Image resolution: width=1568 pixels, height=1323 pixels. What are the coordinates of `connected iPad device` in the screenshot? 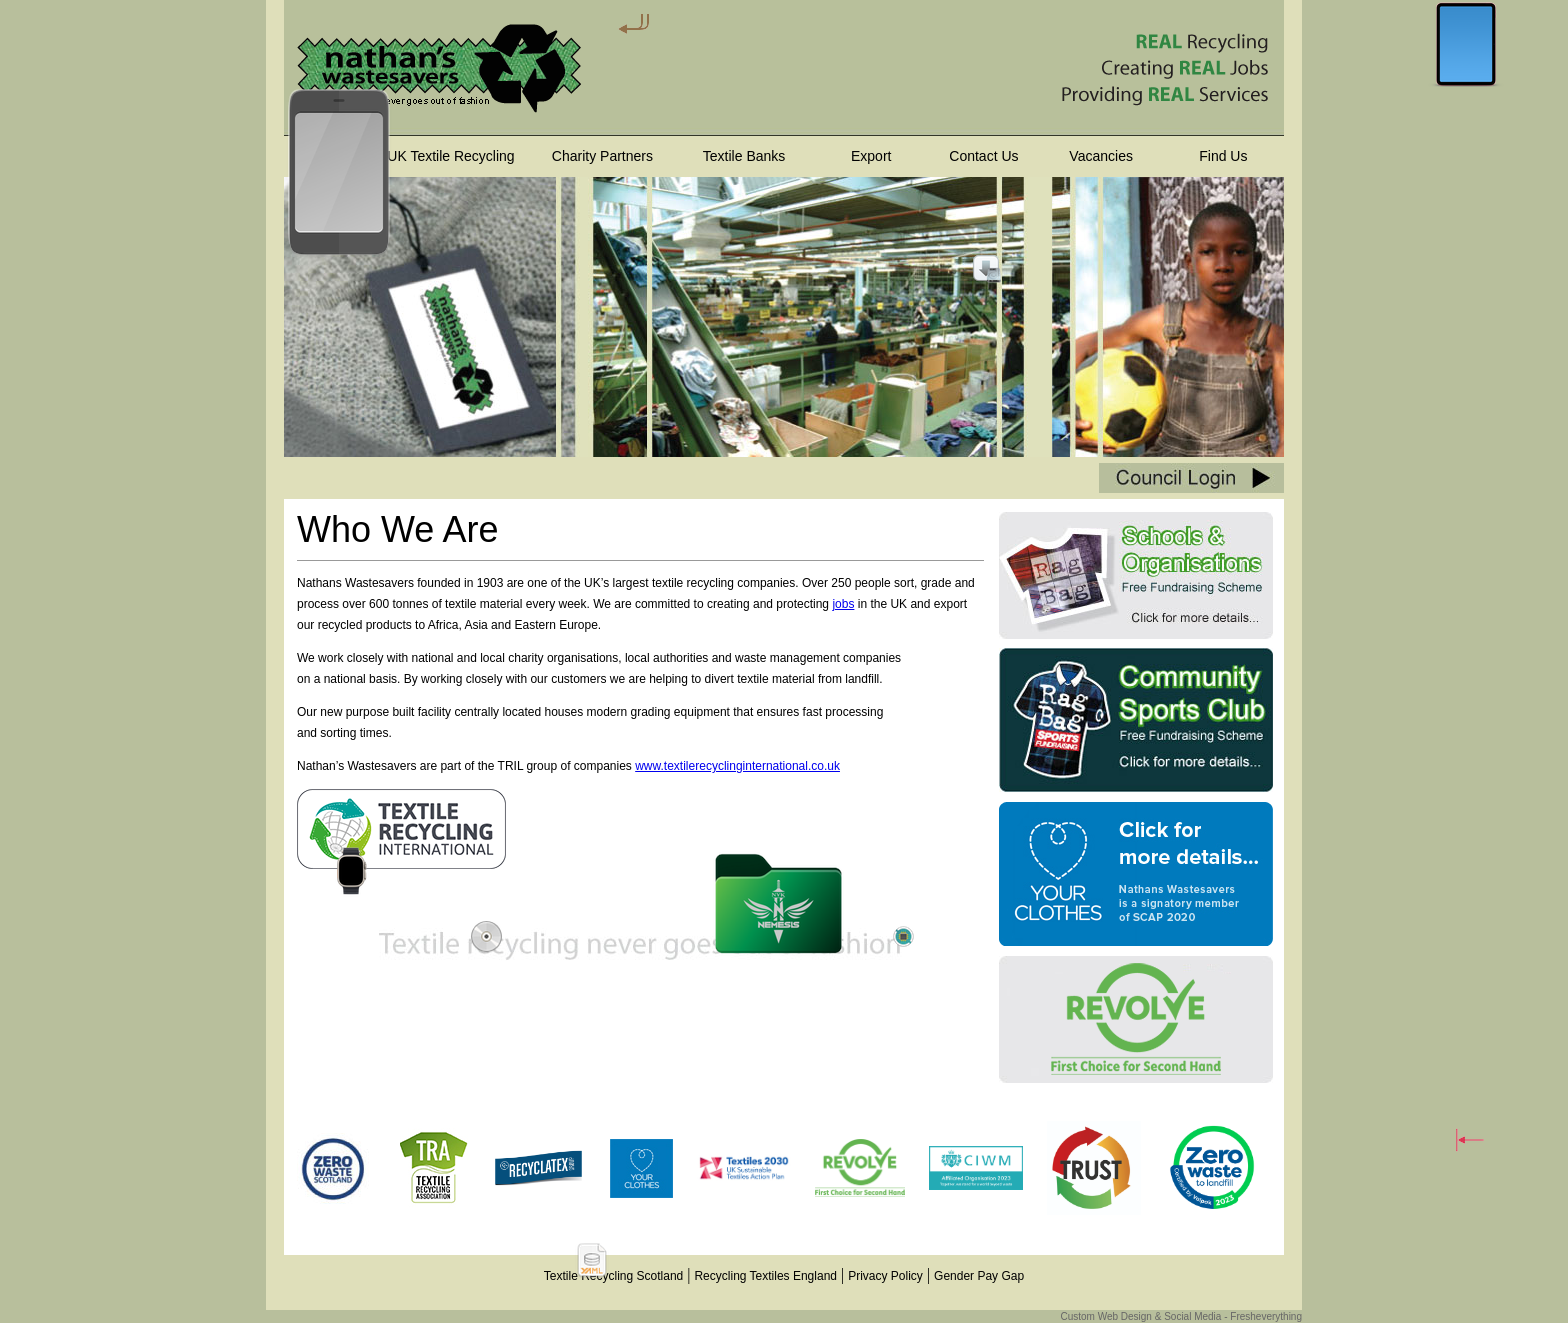 It's located at (1466, 45).